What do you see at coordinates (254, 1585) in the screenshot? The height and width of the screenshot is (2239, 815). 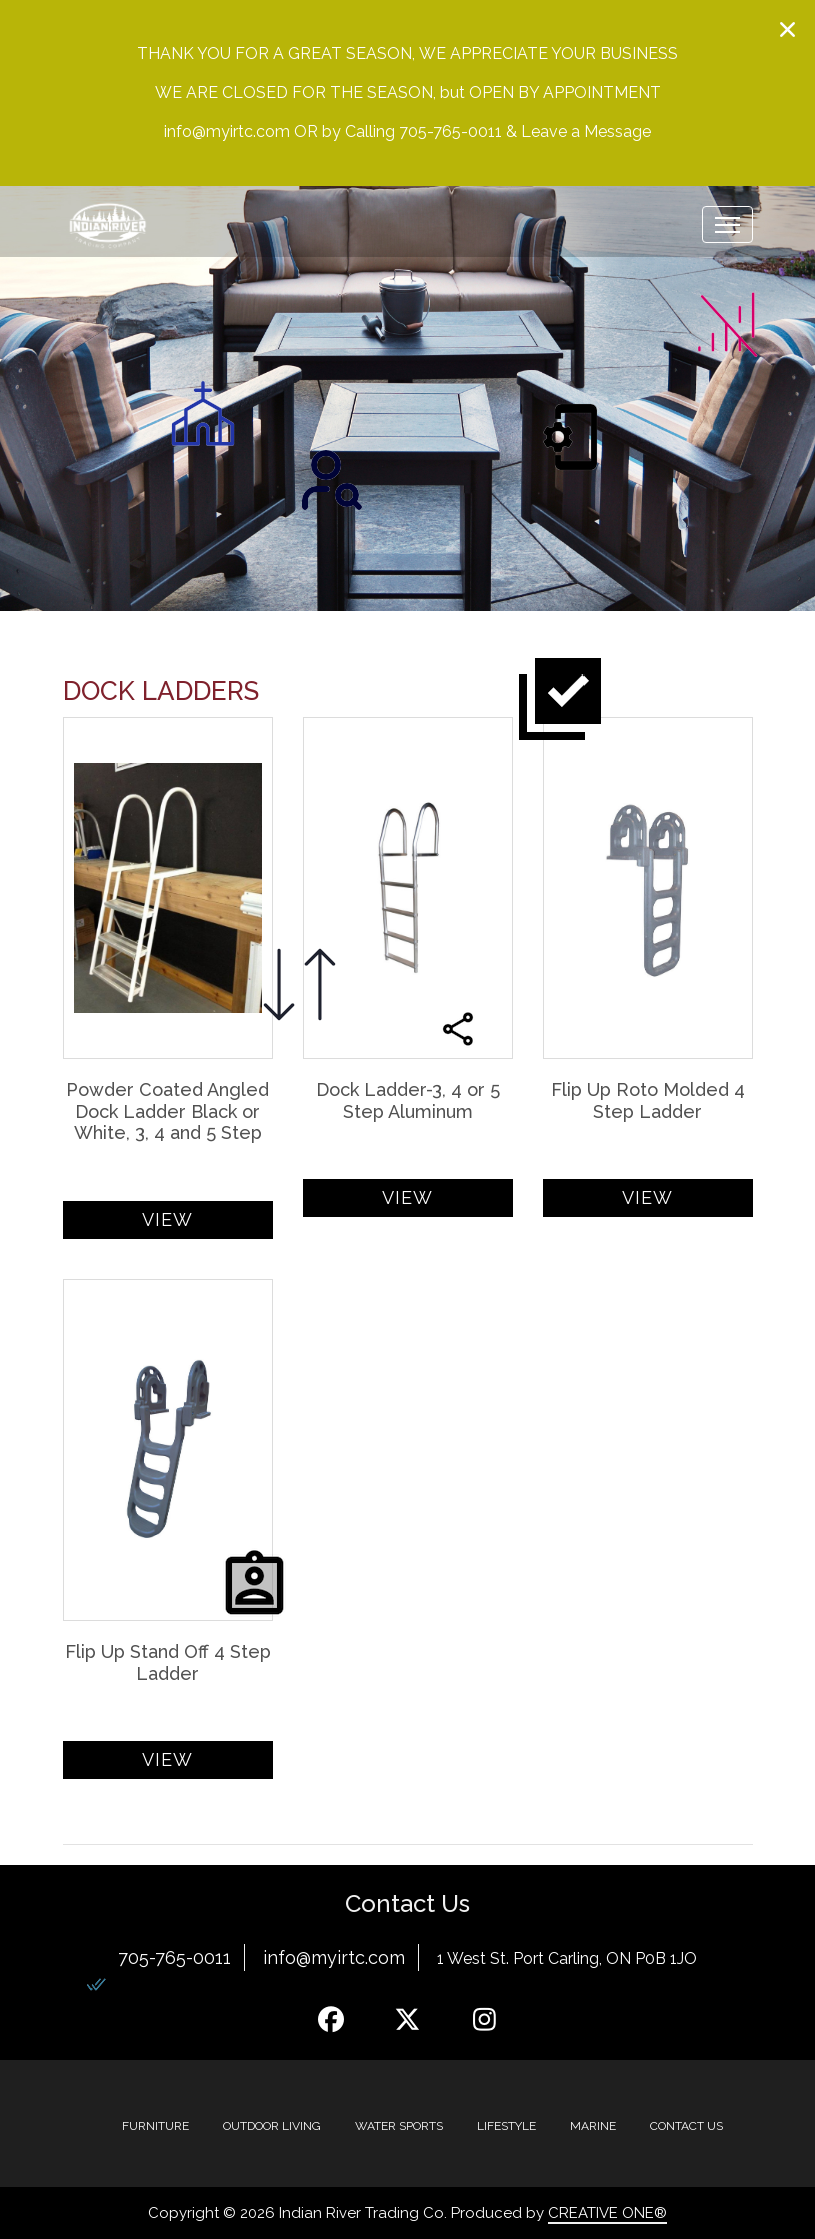 I see `view assigned personnel or contact details` at bounding box center [254, 1585].